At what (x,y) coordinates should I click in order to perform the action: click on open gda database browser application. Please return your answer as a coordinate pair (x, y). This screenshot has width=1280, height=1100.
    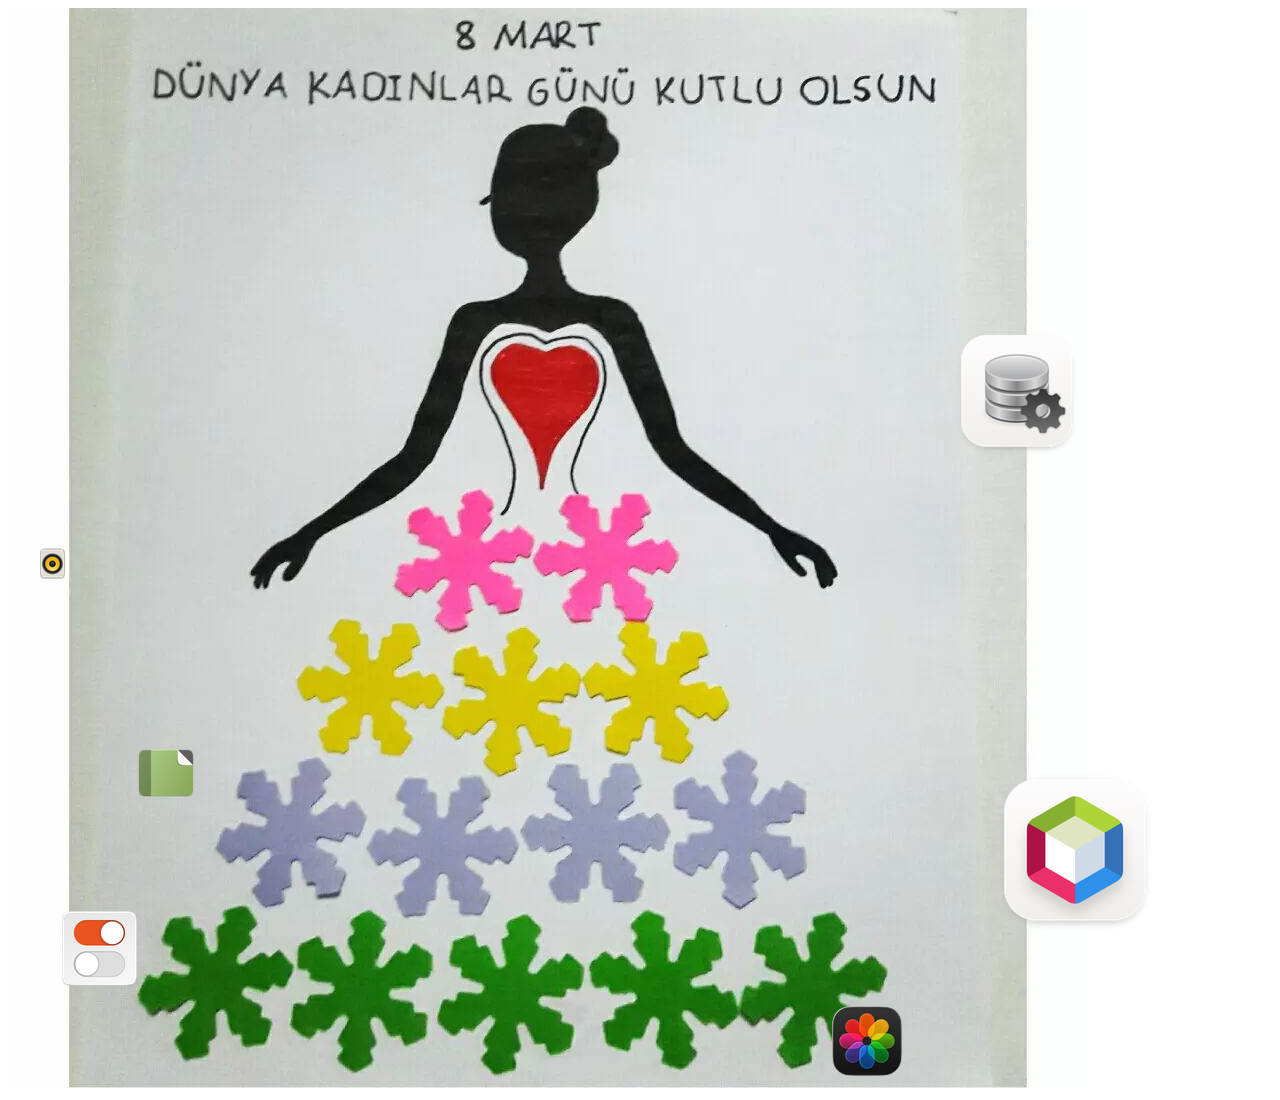
    Looking at the image, I should click on (1017, 391).